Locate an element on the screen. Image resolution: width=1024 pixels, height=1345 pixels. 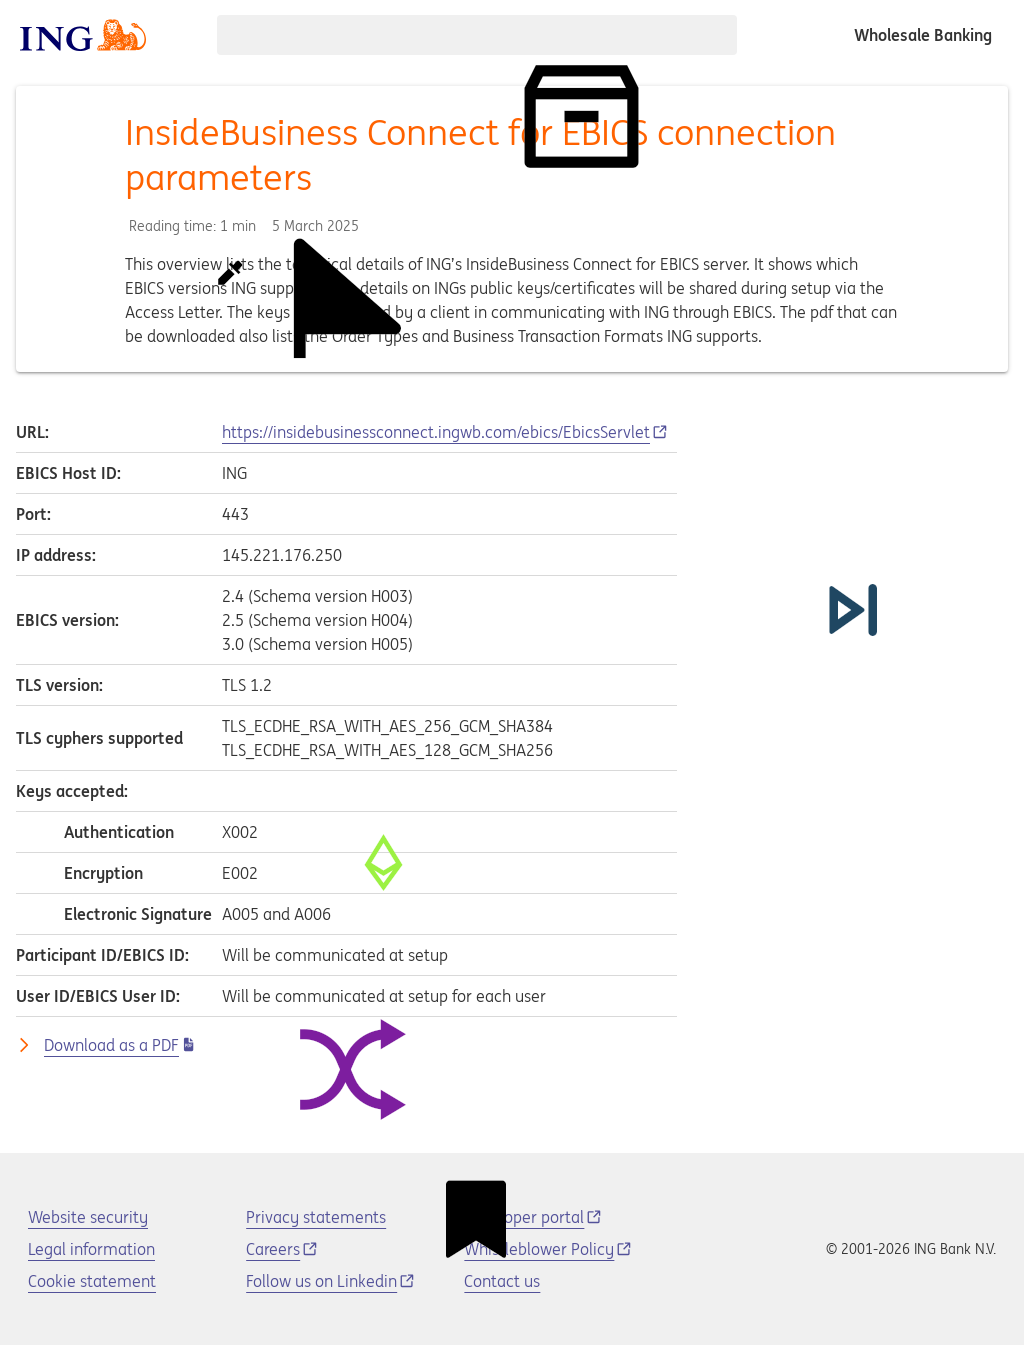
archive items or documents is located at coordinates (581, 116).